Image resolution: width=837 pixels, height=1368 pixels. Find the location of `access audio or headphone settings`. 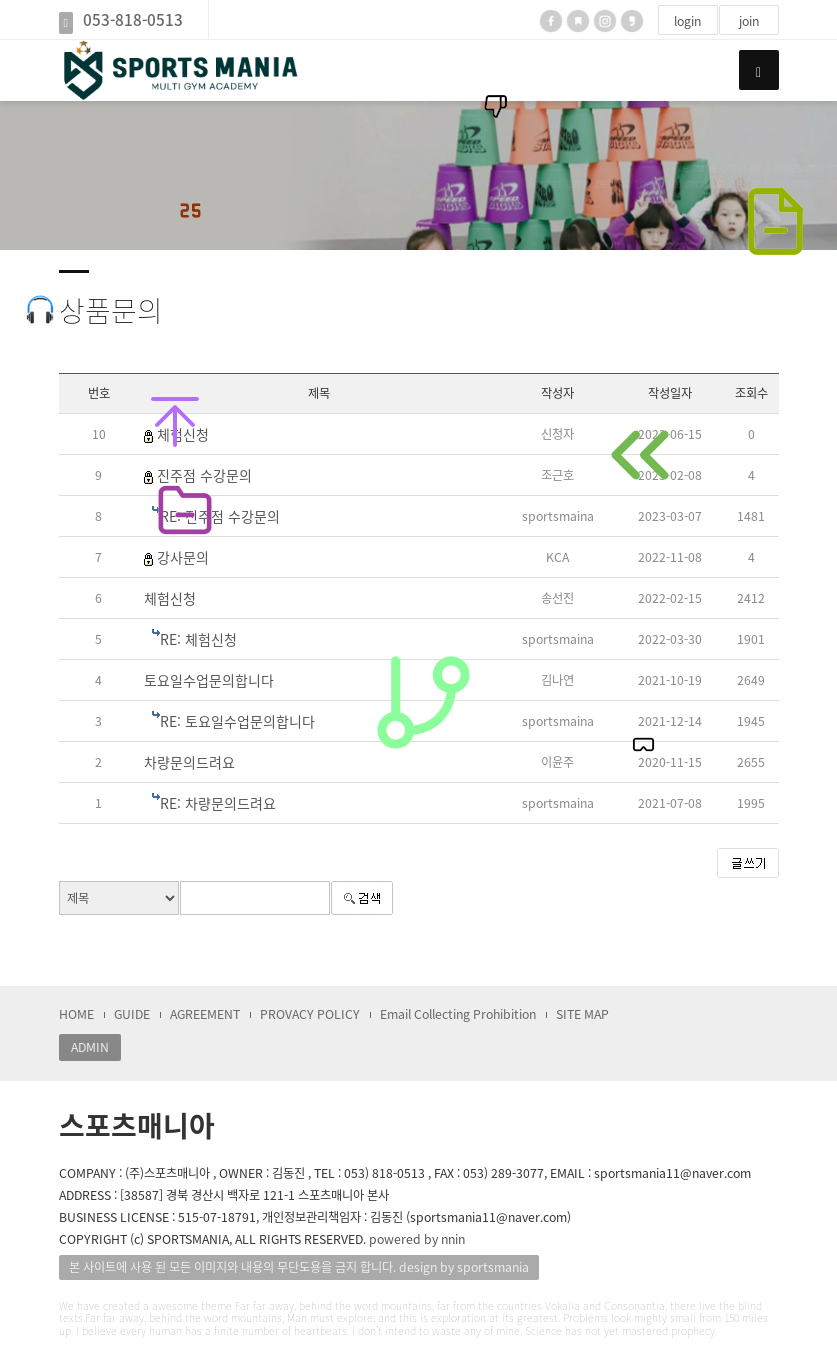

access audio or headphone settings is located at coordinates (40, 311).